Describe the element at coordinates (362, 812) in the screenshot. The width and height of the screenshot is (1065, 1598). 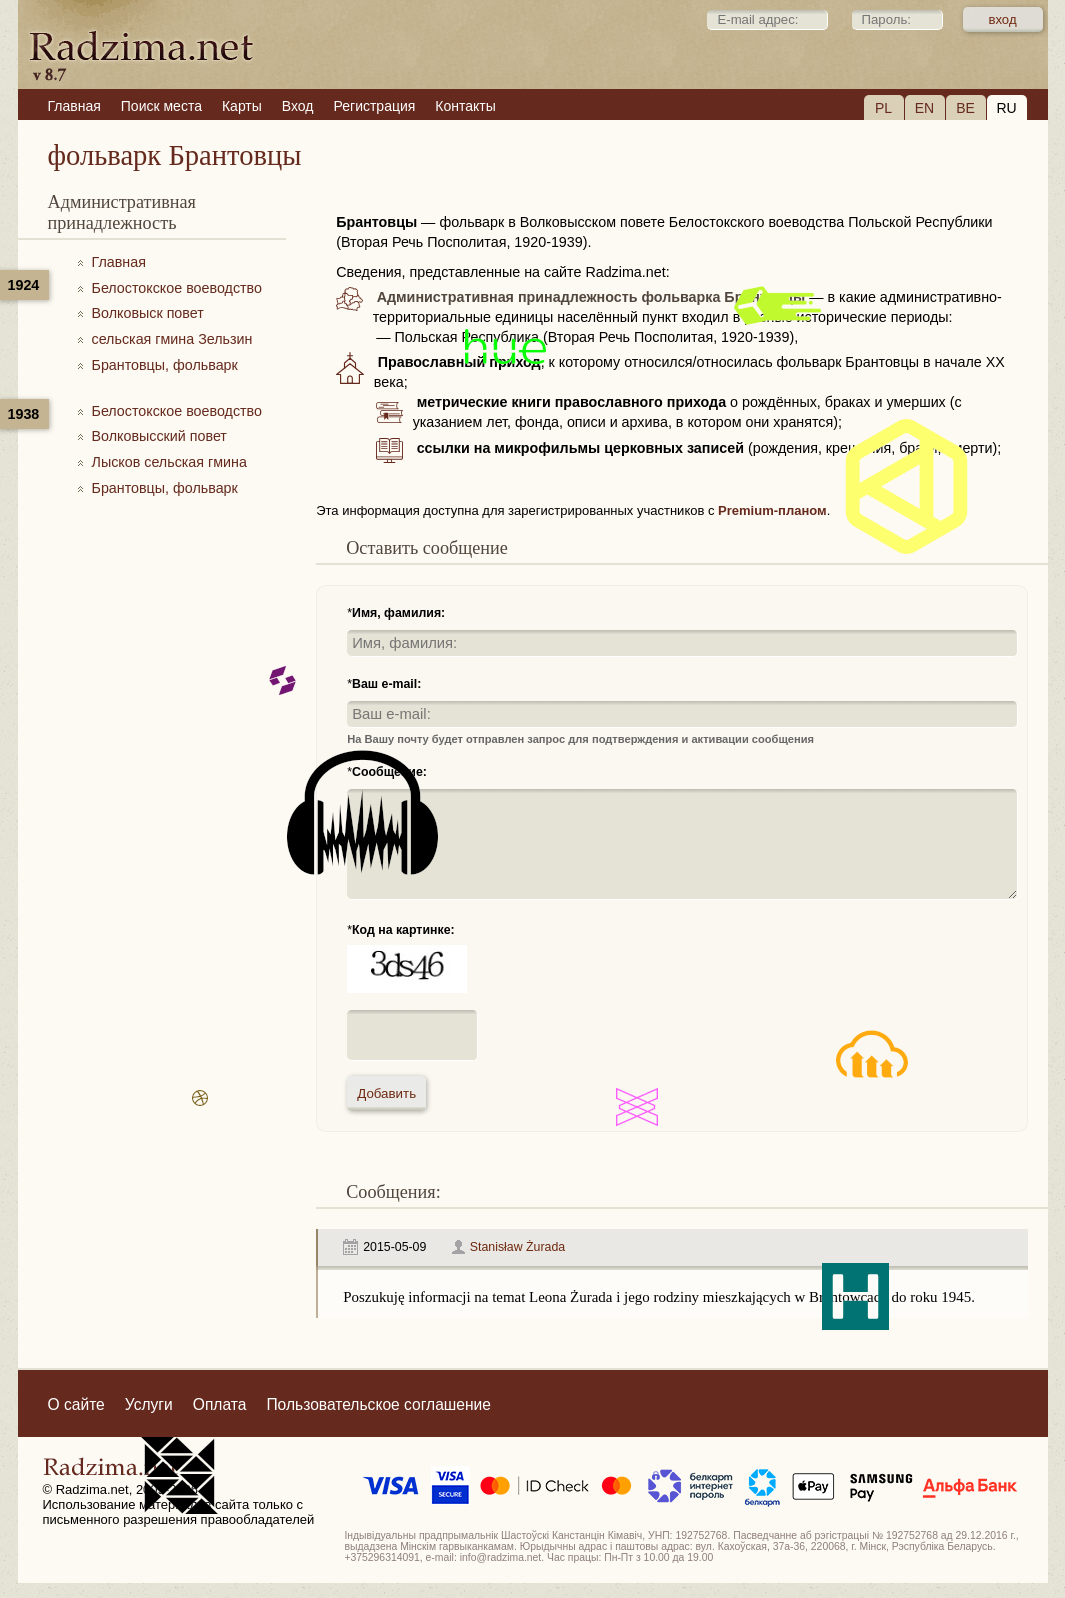
I see `open audacity audio editor` at that location.